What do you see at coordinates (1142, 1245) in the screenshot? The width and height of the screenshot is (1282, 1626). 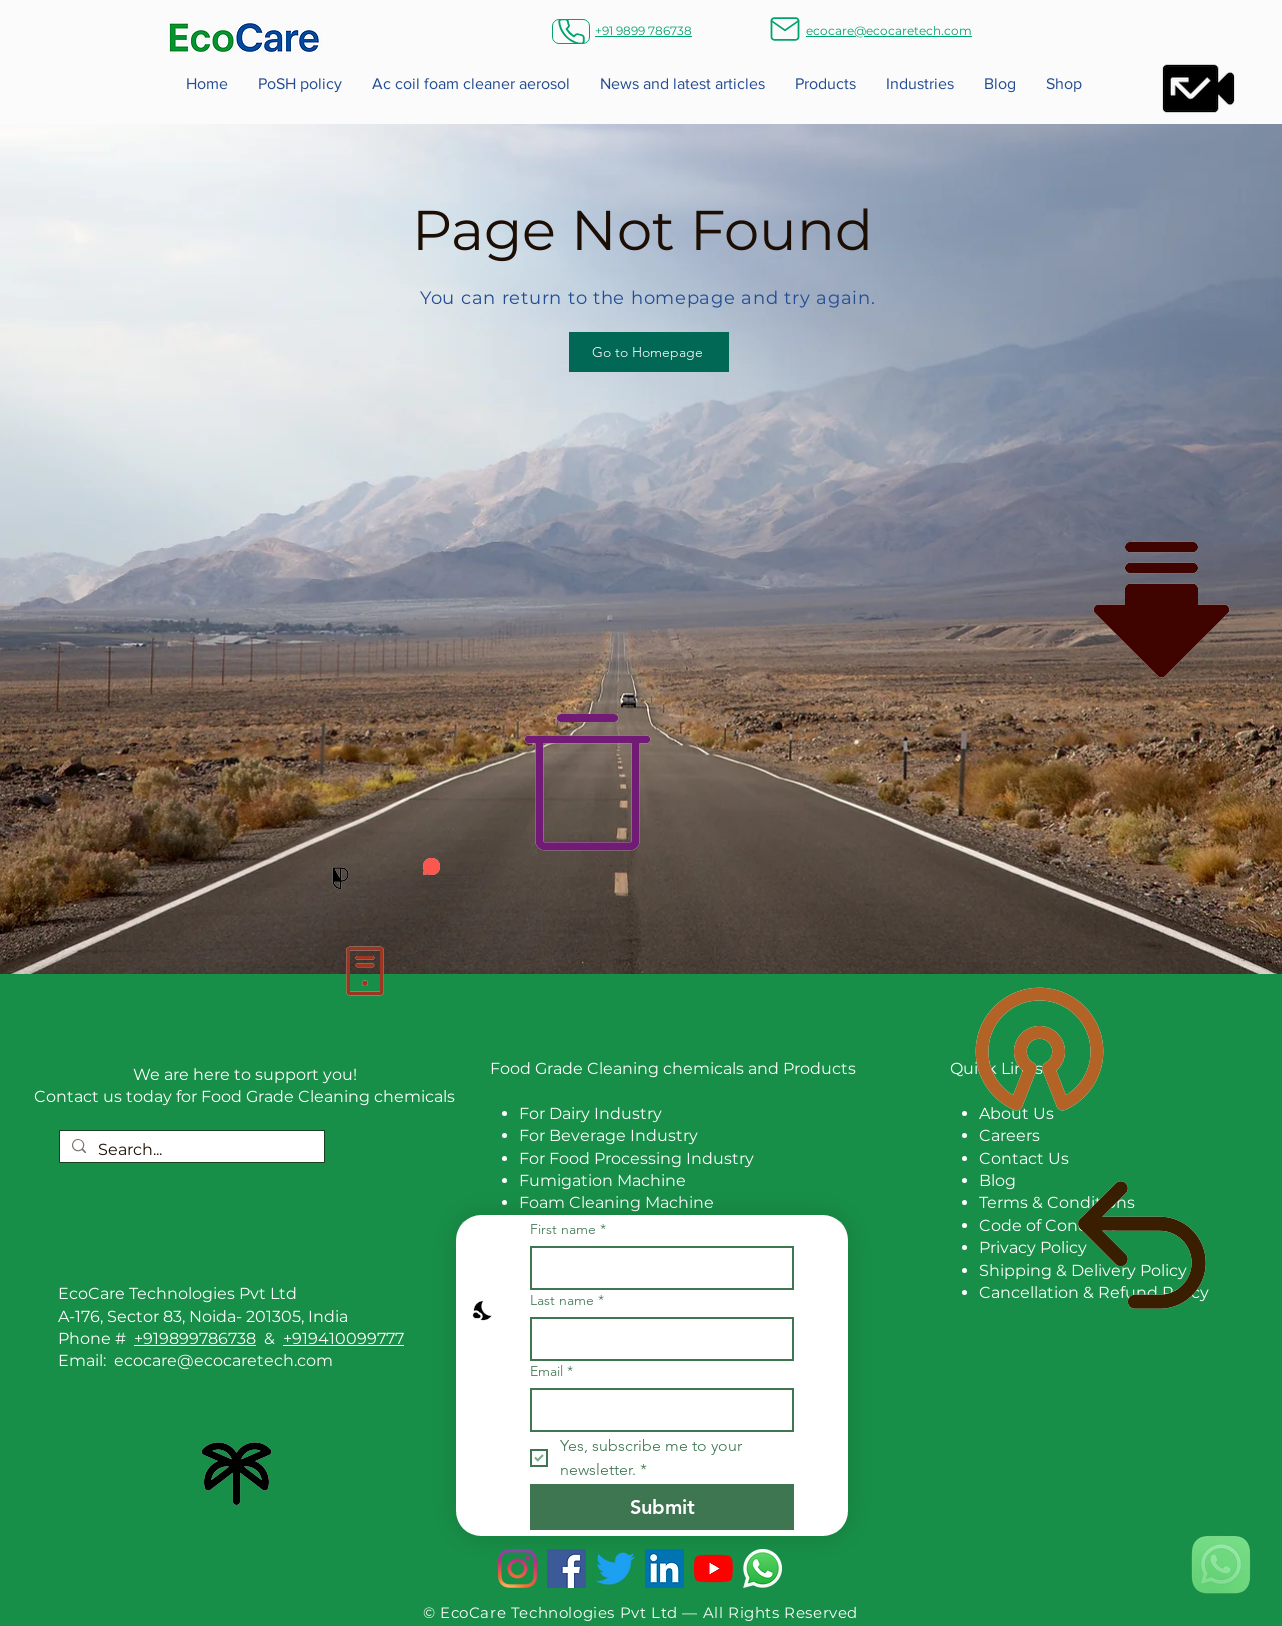 I see `undo the last action` at bounding box center [1142, 1245].